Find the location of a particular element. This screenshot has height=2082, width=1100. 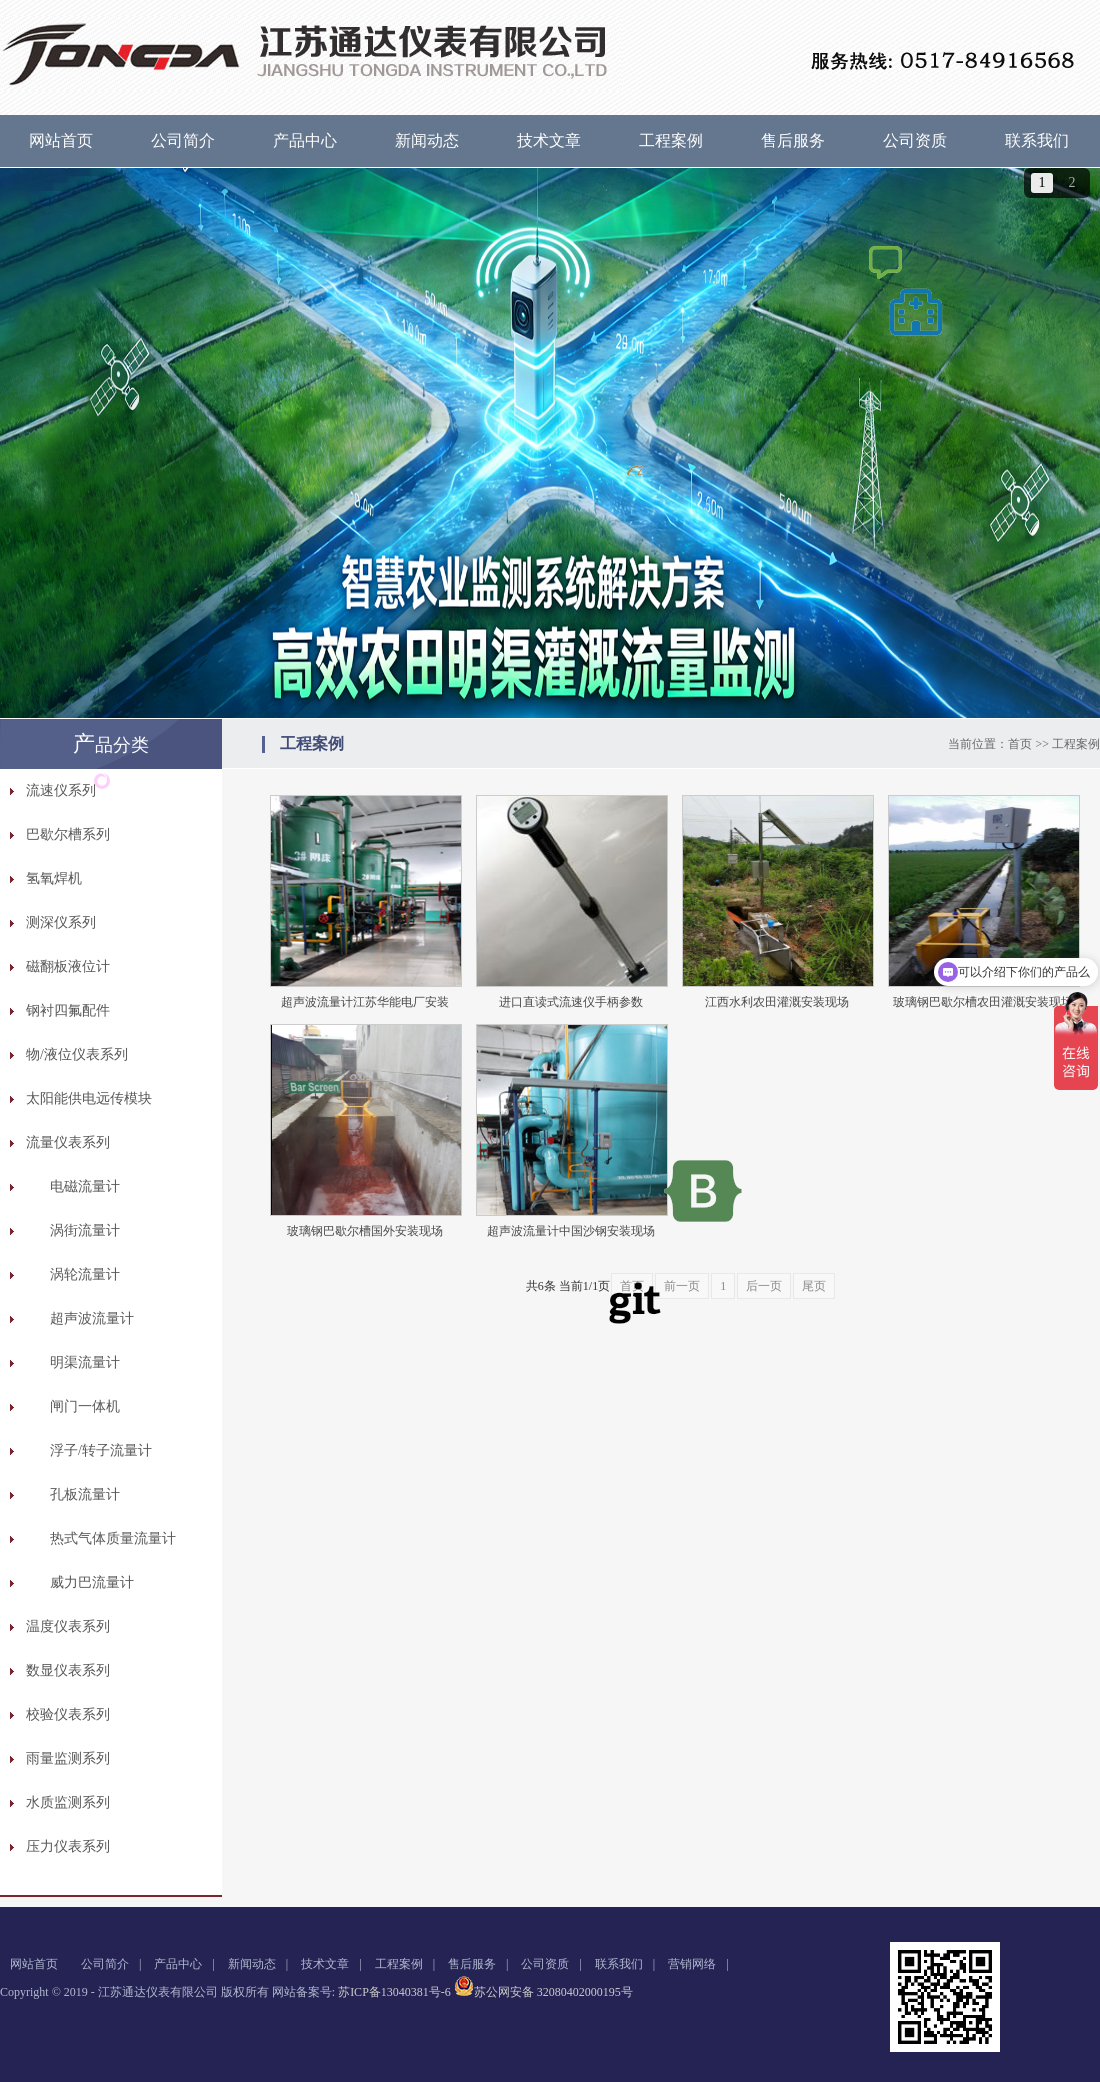

git version control system logo is located at coordinates (635, 1303).